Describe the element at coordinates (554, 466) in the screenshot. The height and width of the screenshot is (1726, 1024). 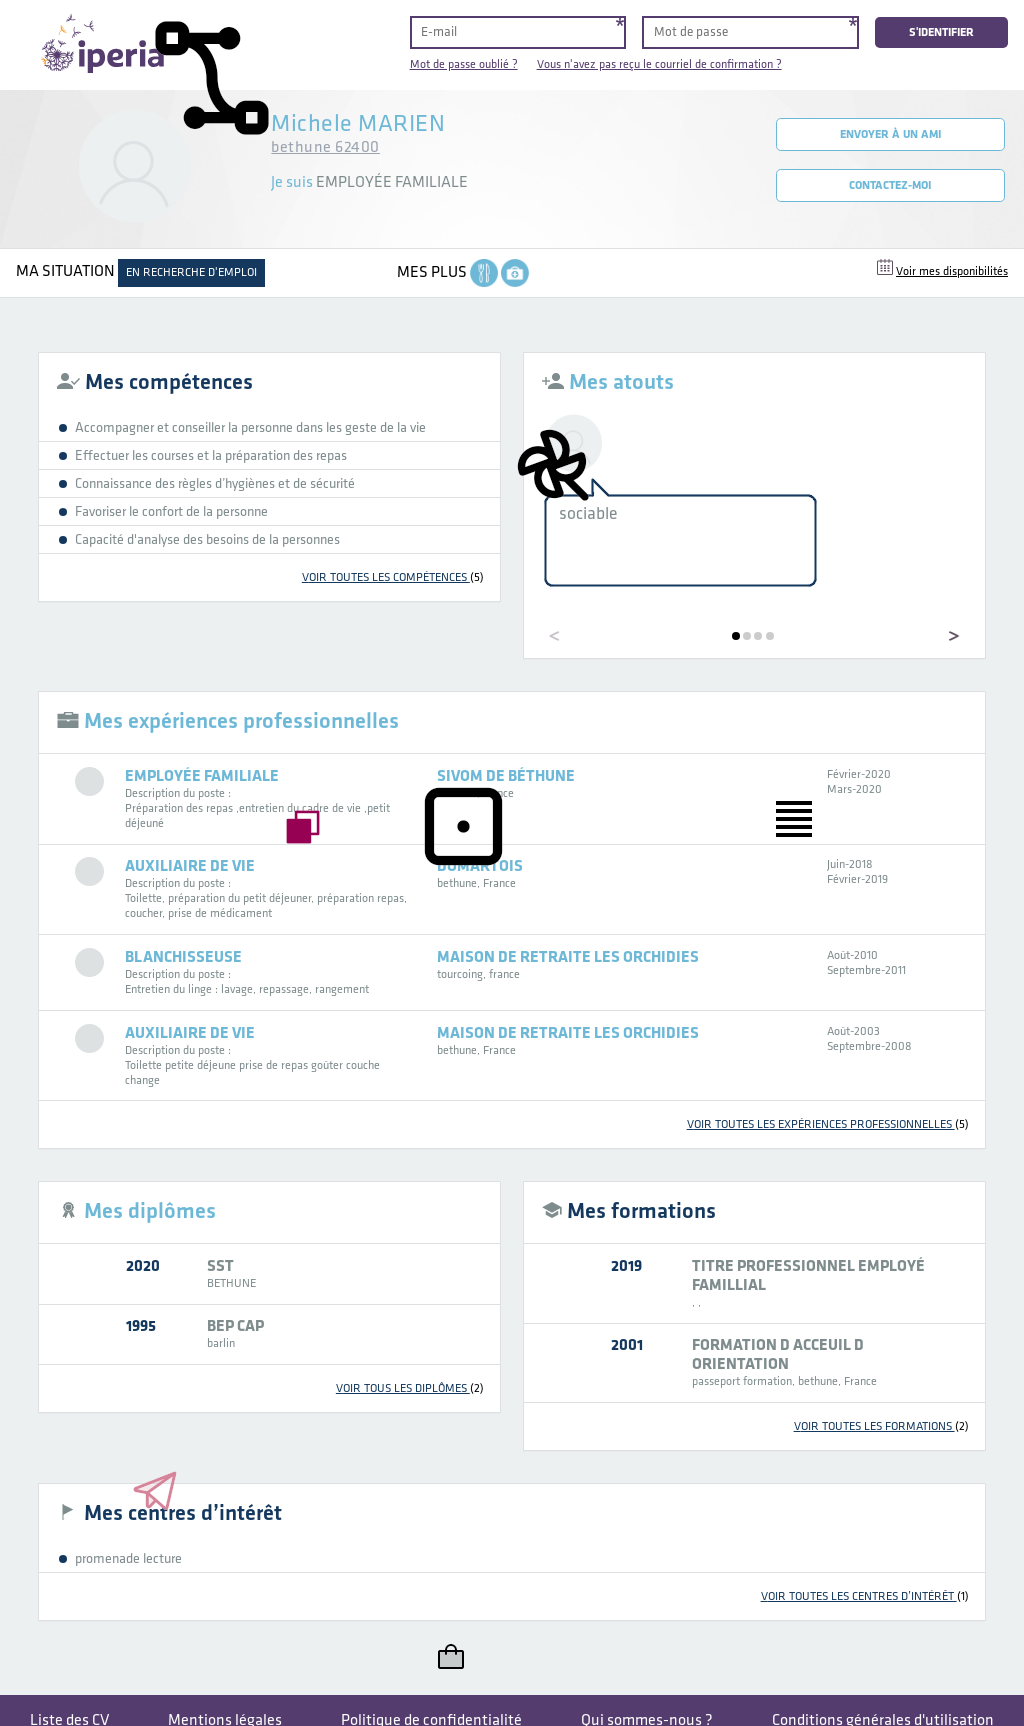
I see `decorative or playful element indicating a fun feature` at that location.